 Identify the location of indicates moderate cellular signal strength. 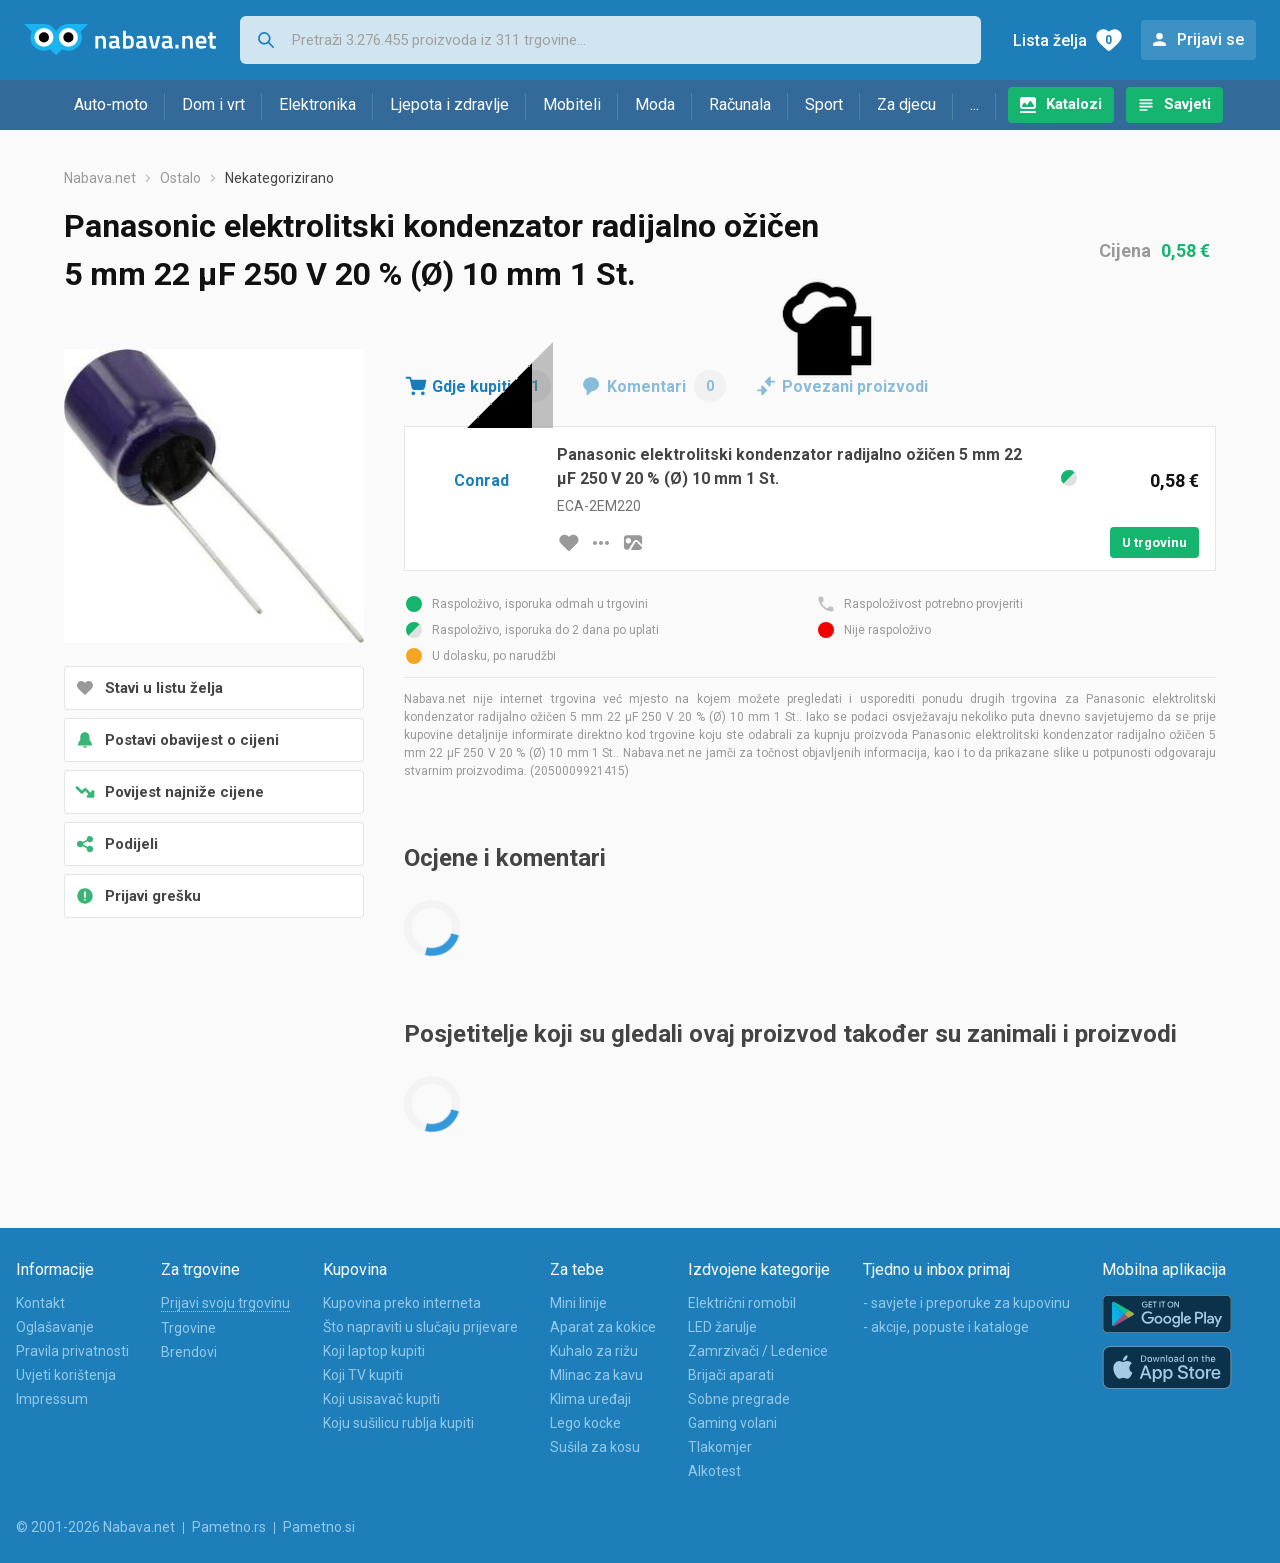
(510, 385).